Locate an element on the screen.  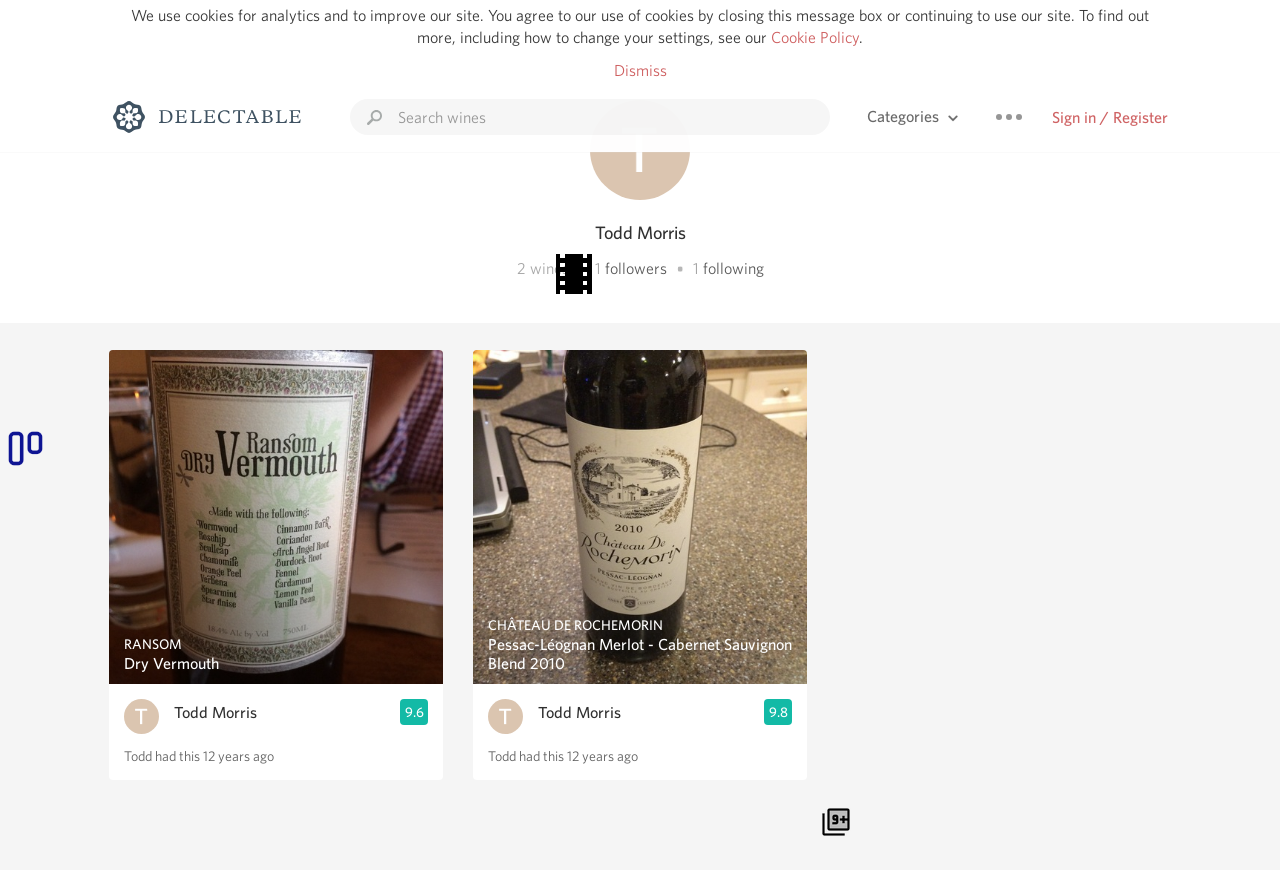
switch to card view layout is located at coordinates (25, 448).